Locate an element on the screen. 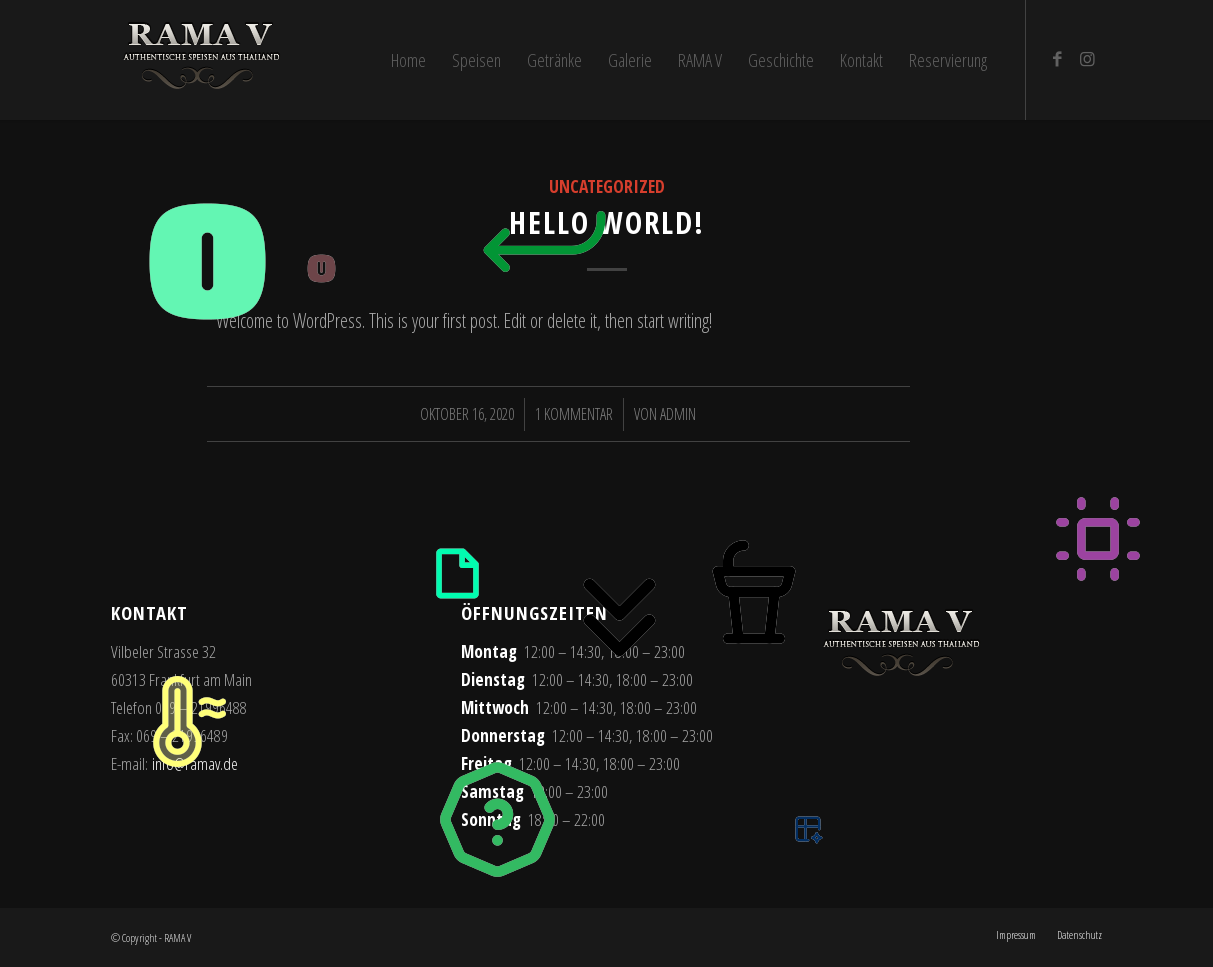  access help or support is located at coordinates (497, 819).